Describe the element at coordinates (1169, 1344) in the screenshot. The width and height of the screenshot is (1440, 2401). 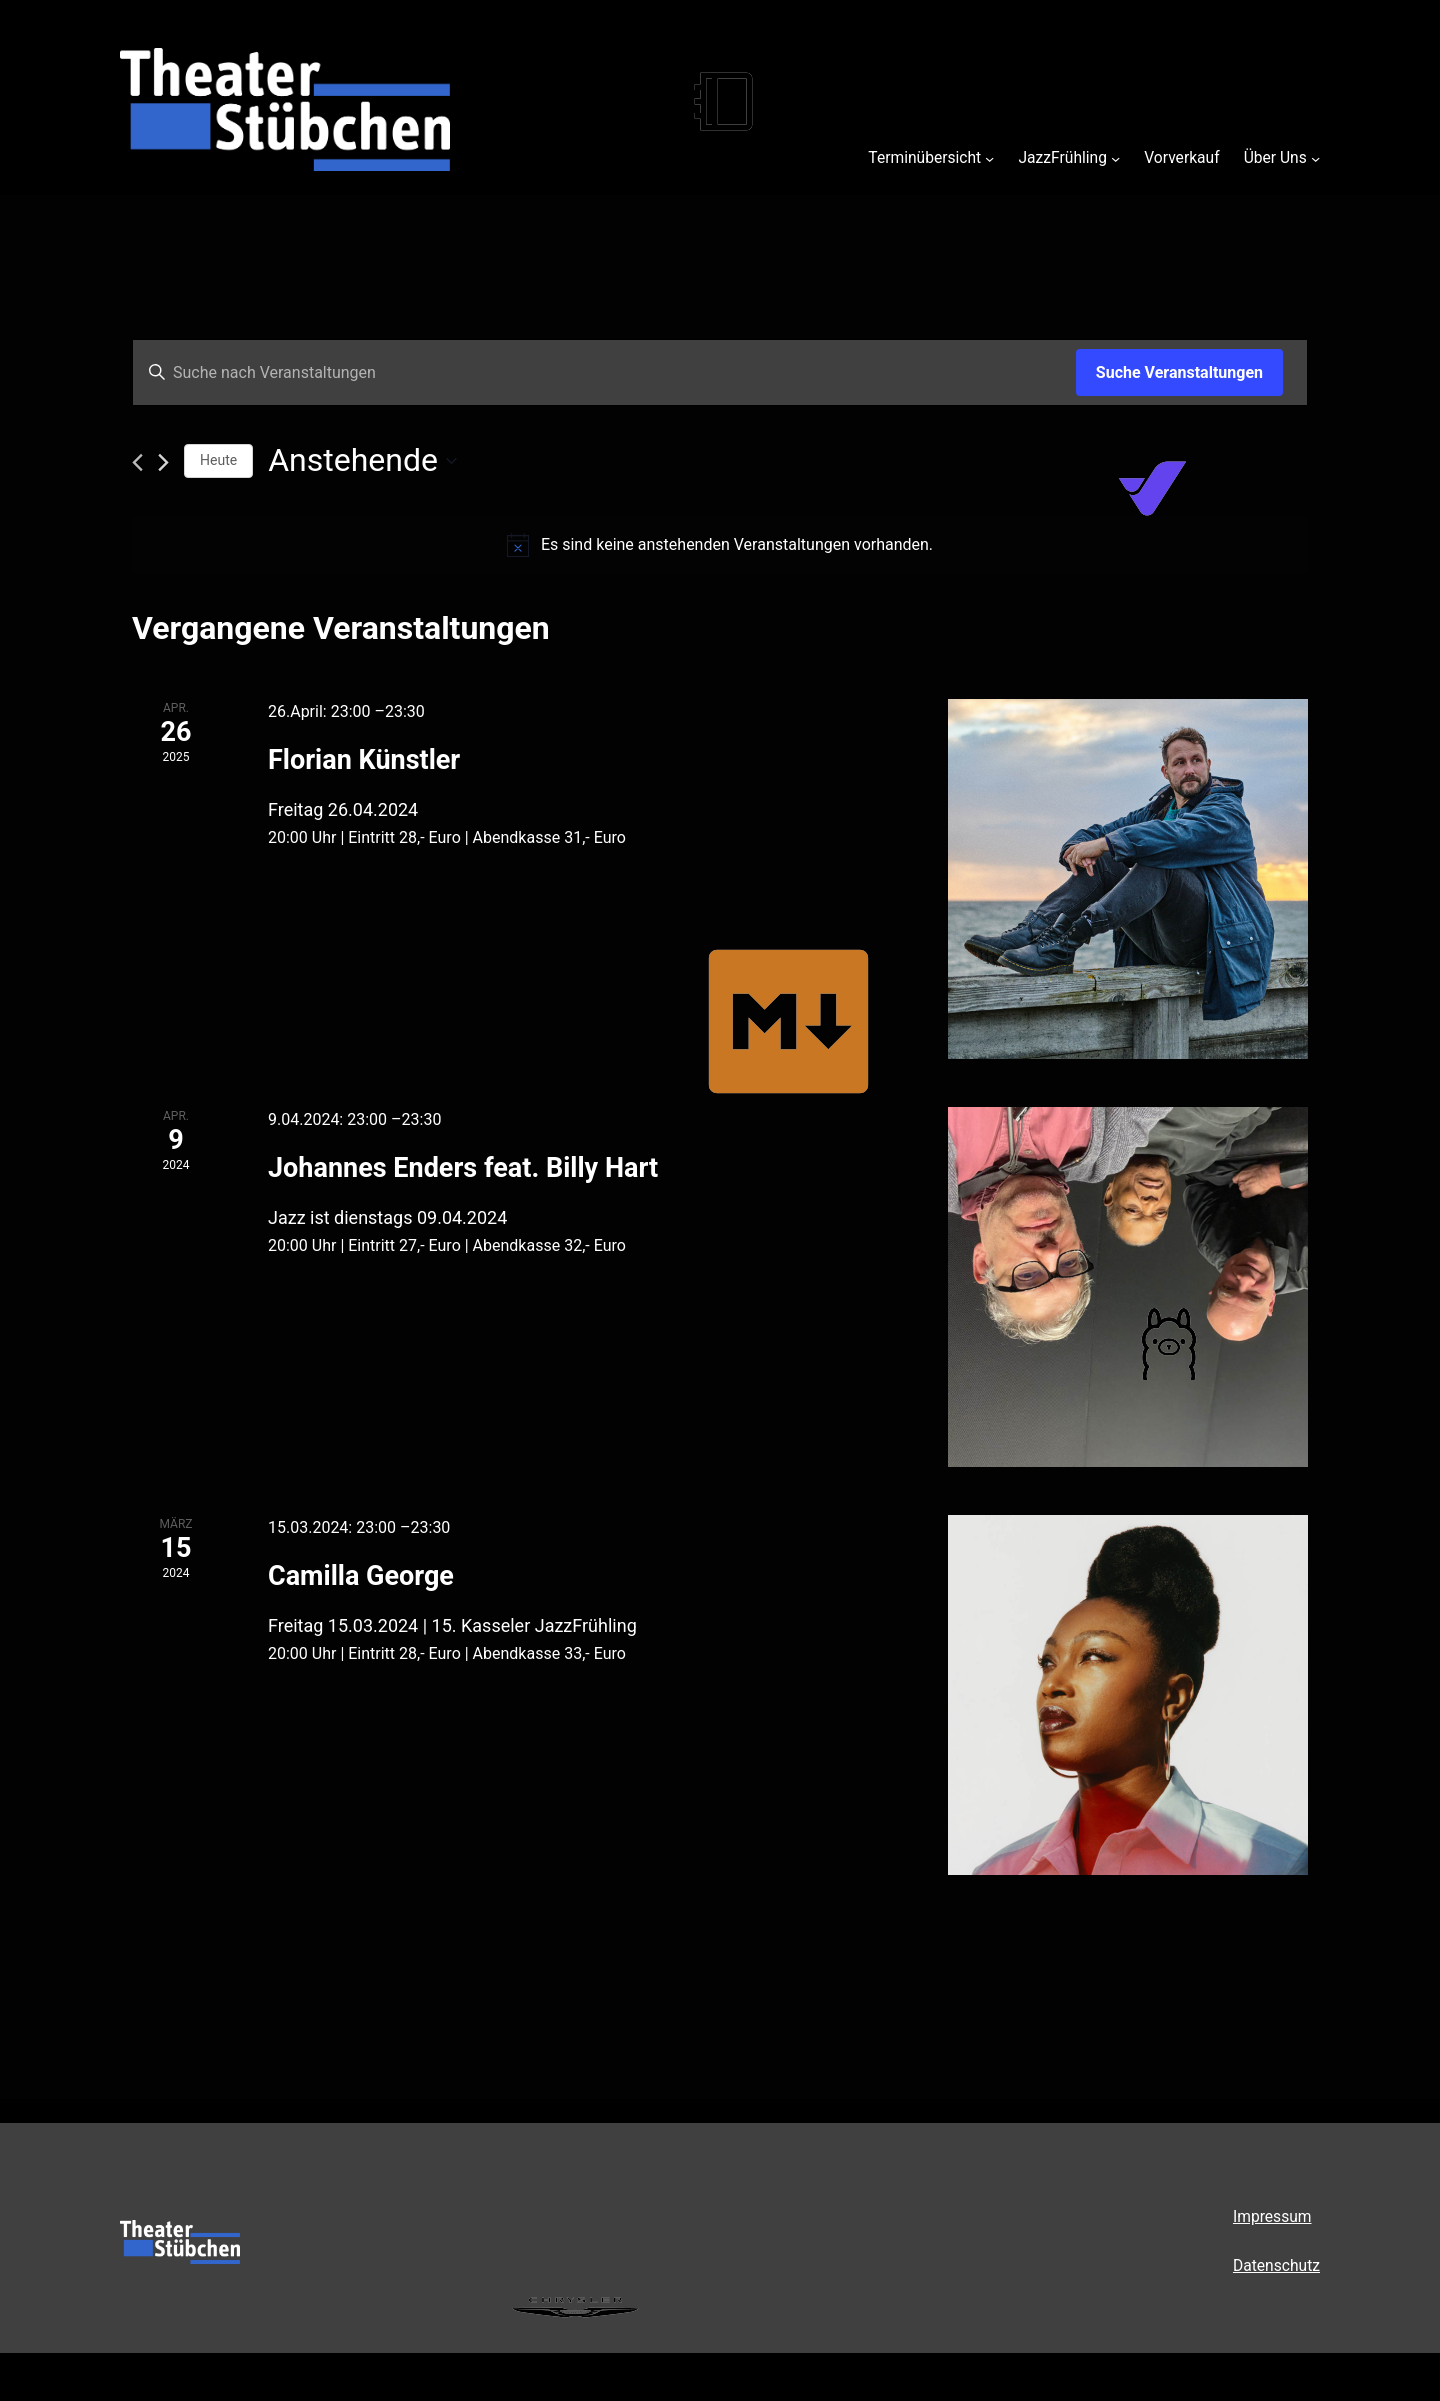
I see `open the Ollama application` at that location.